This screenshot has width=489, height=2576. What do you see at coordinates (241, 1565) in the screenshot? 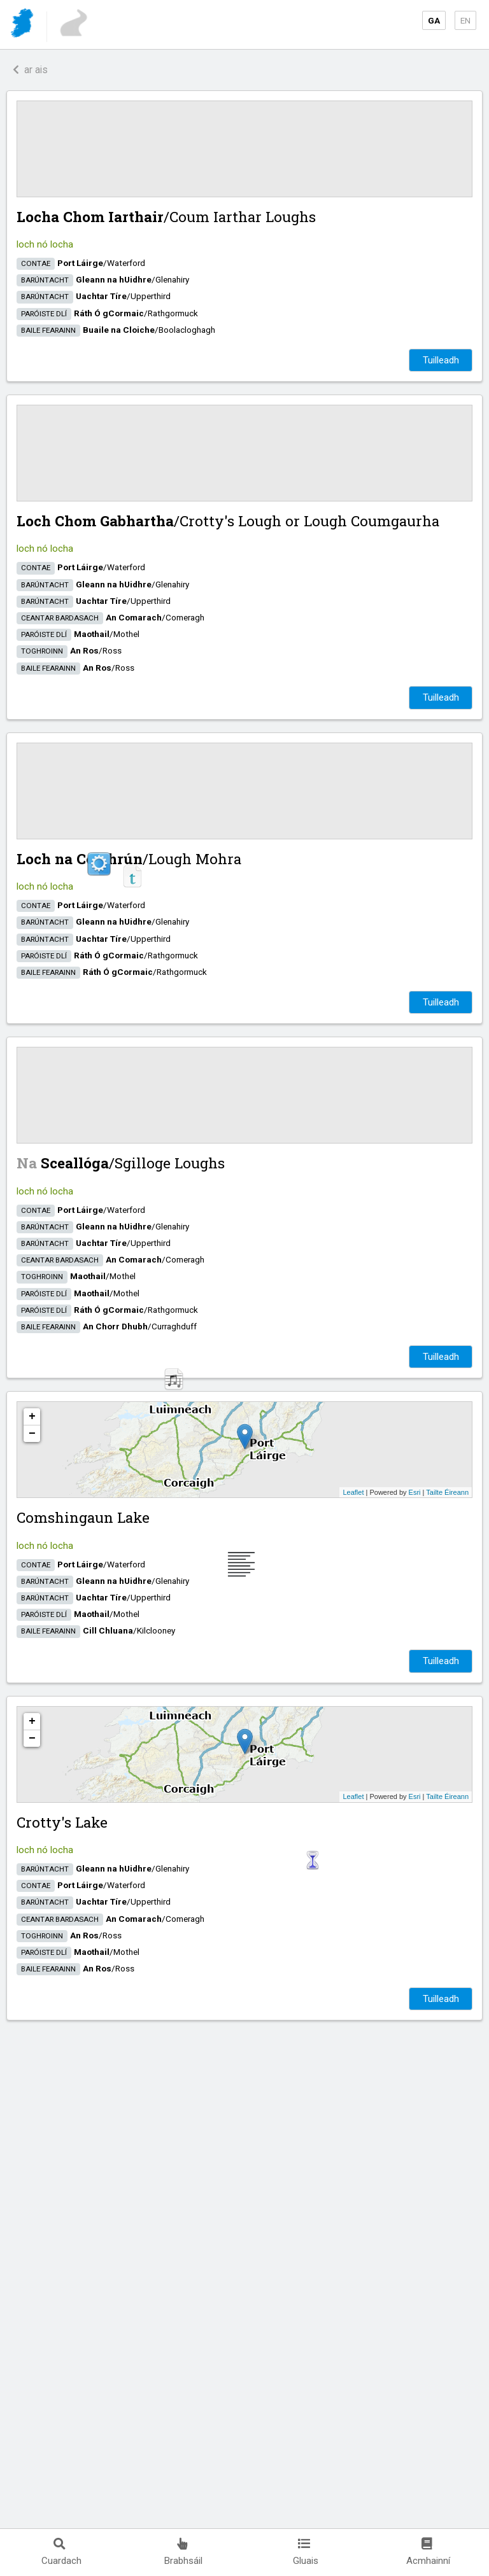
I see `align text to the left margin` at bounding box center [241, 1565].